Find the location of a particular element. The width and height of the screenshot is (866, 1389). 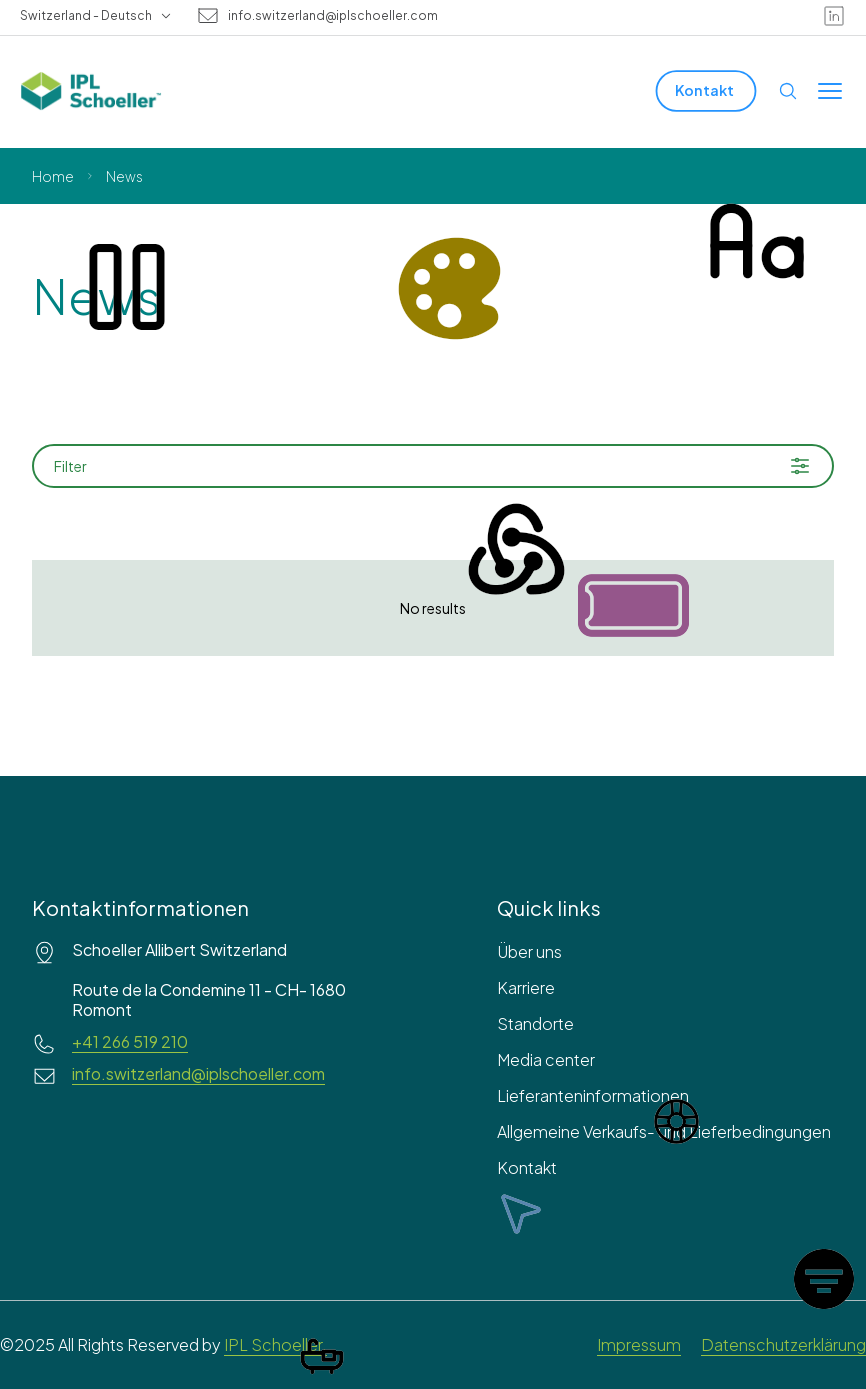

tap to navigate to a destination is located at coordinates (518, 1211).